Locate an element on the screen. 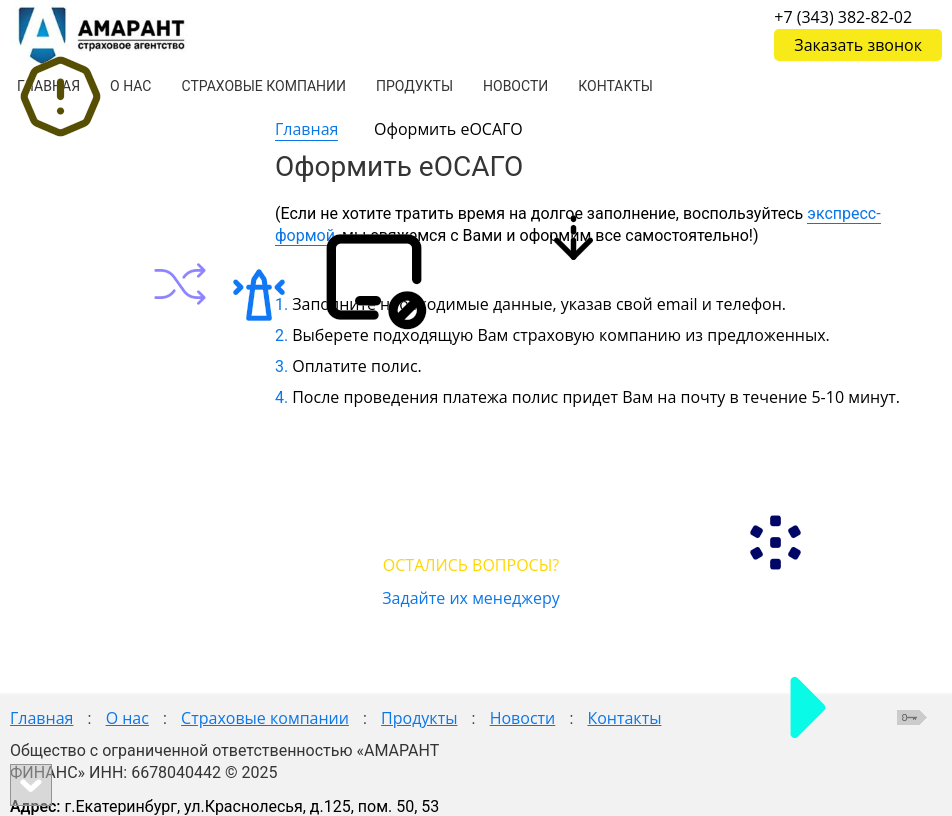 The width and height of the screenshot is (952, 816). indicates a critical error or warning is located at coordinates (60, 96).